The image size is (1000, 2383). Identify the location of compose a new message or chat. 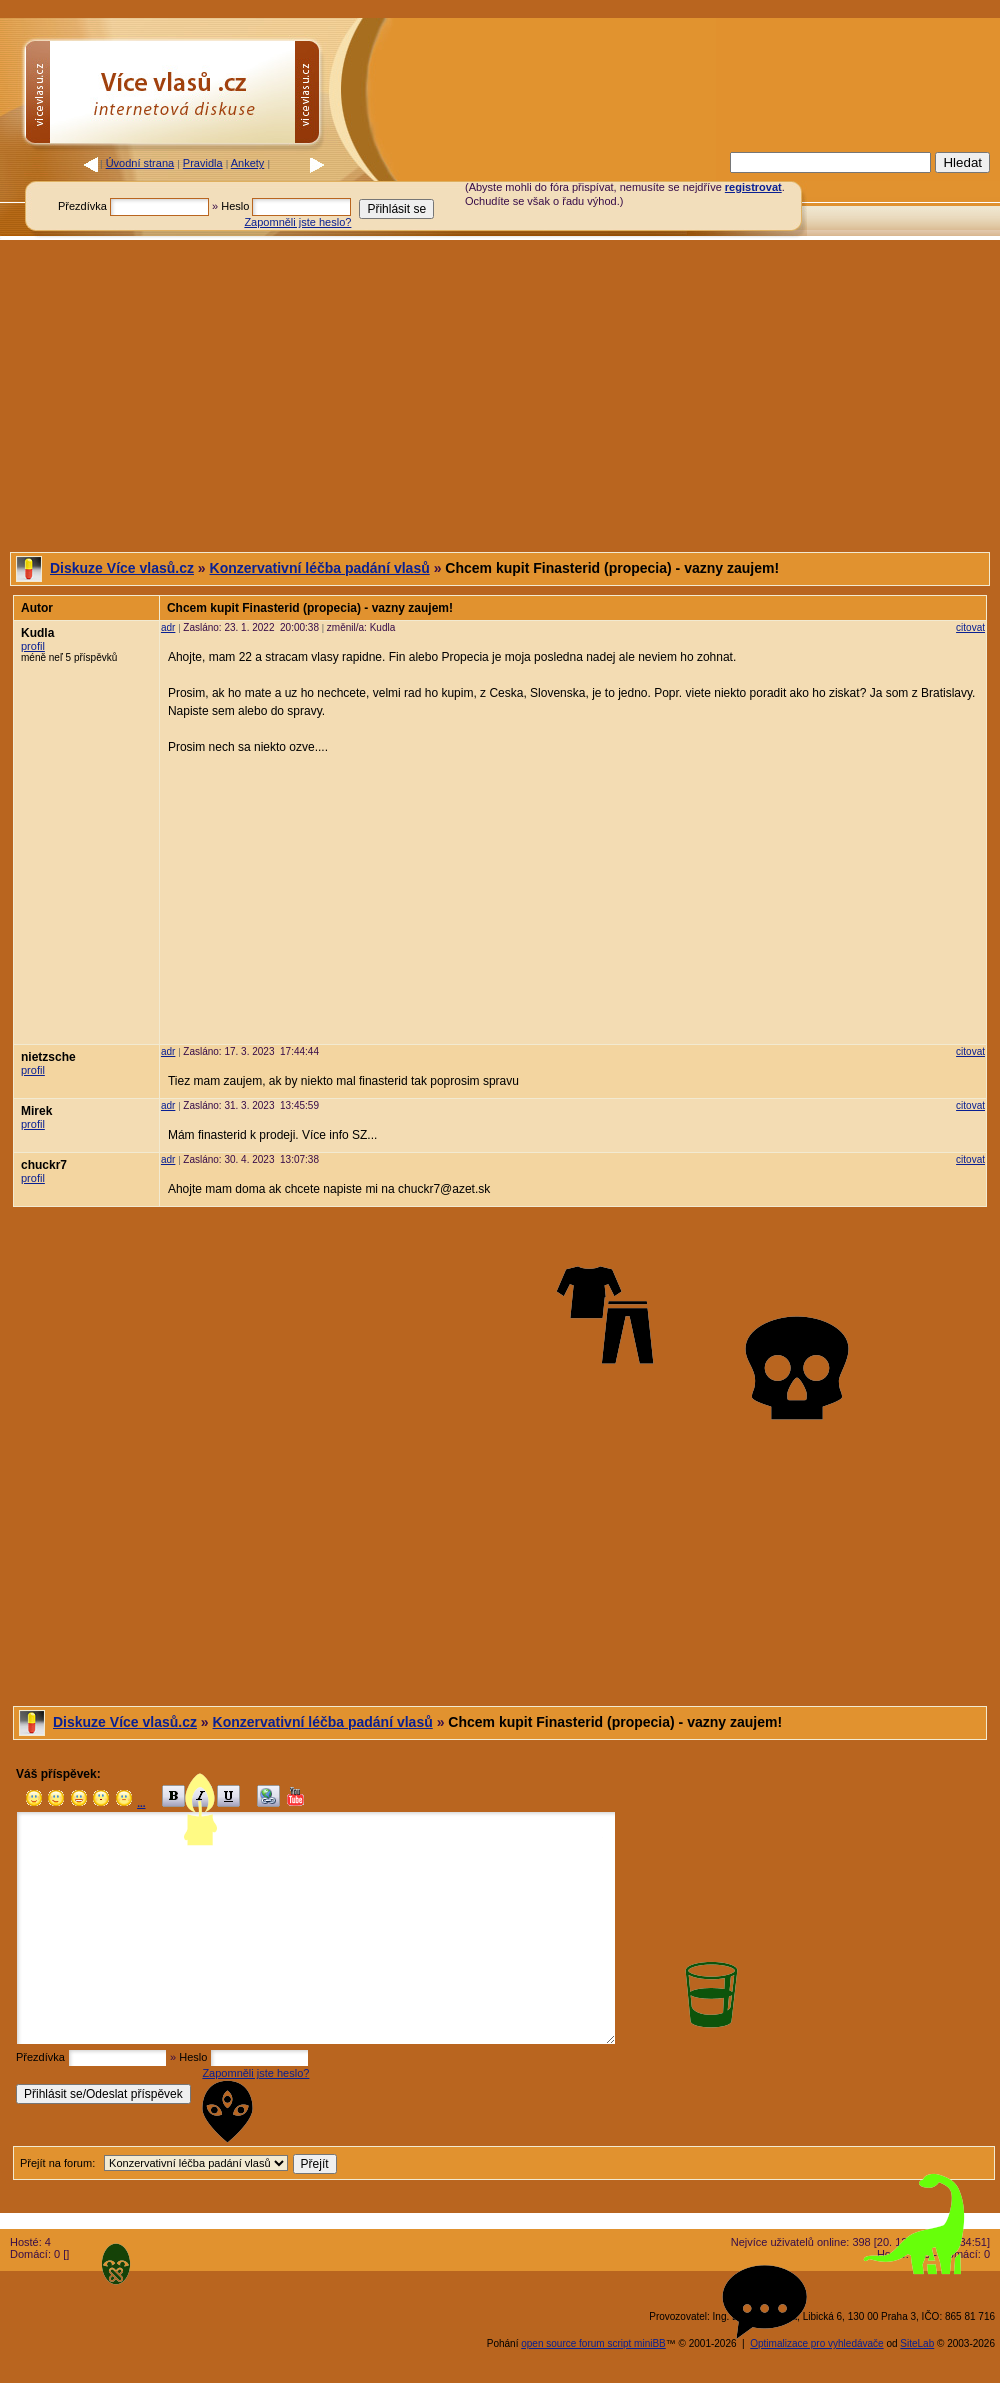
(765, 2301).